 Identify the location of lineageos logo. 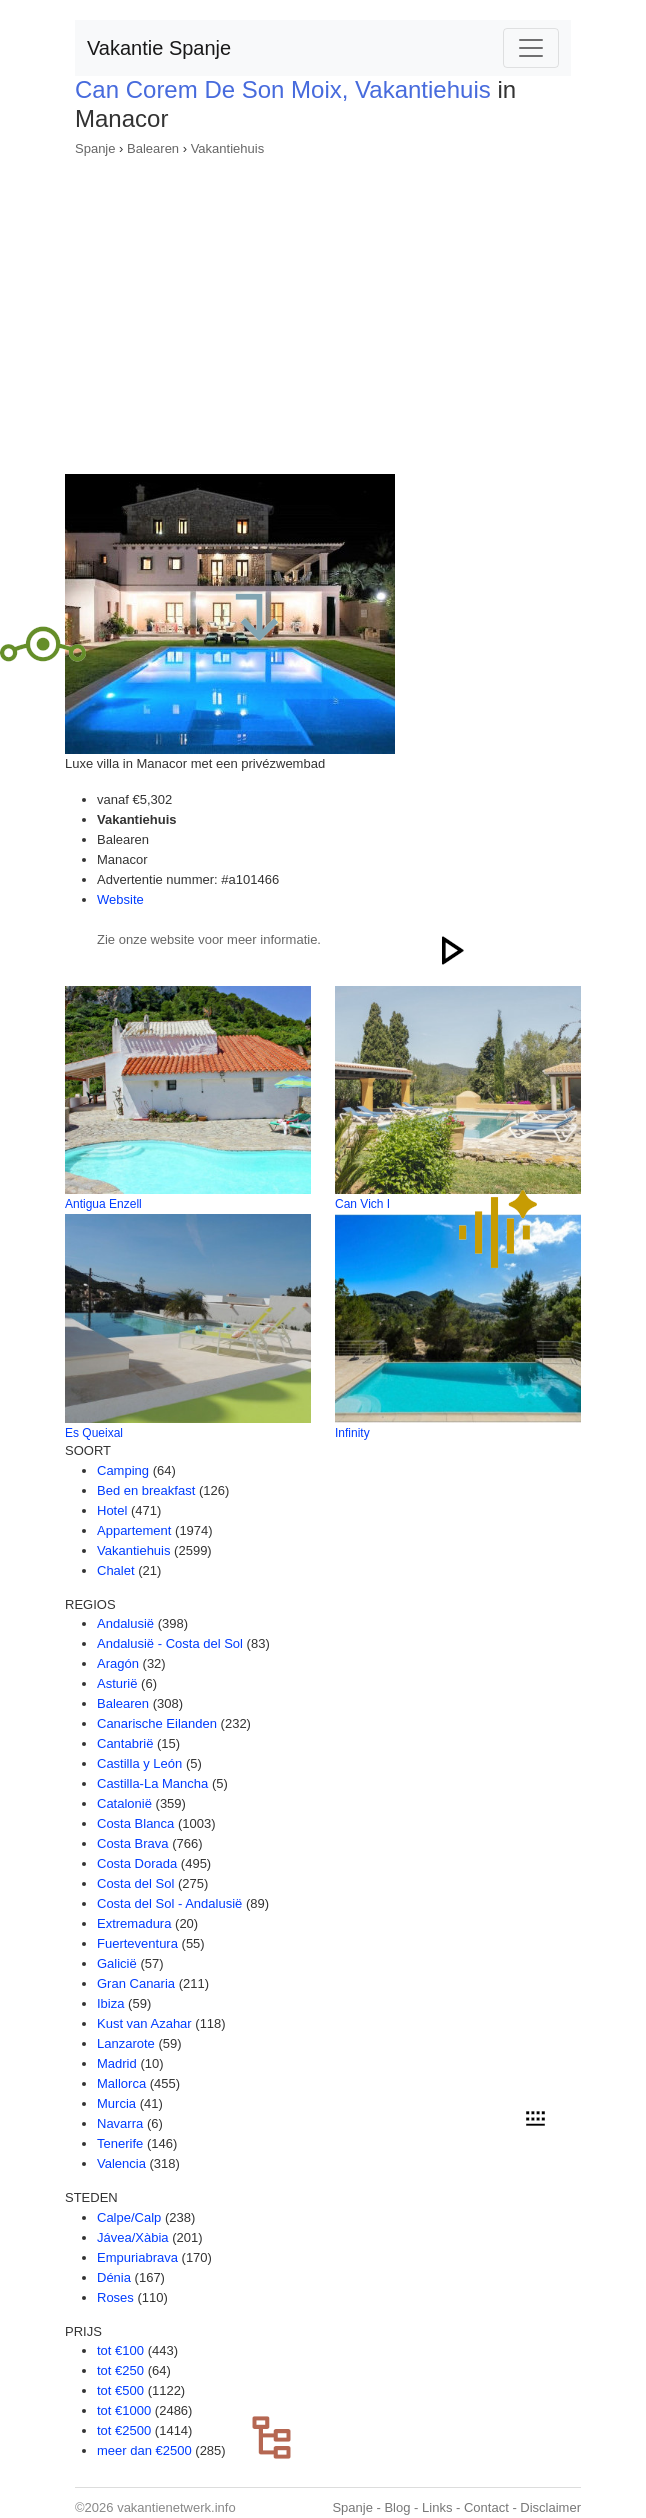
(43, 644).